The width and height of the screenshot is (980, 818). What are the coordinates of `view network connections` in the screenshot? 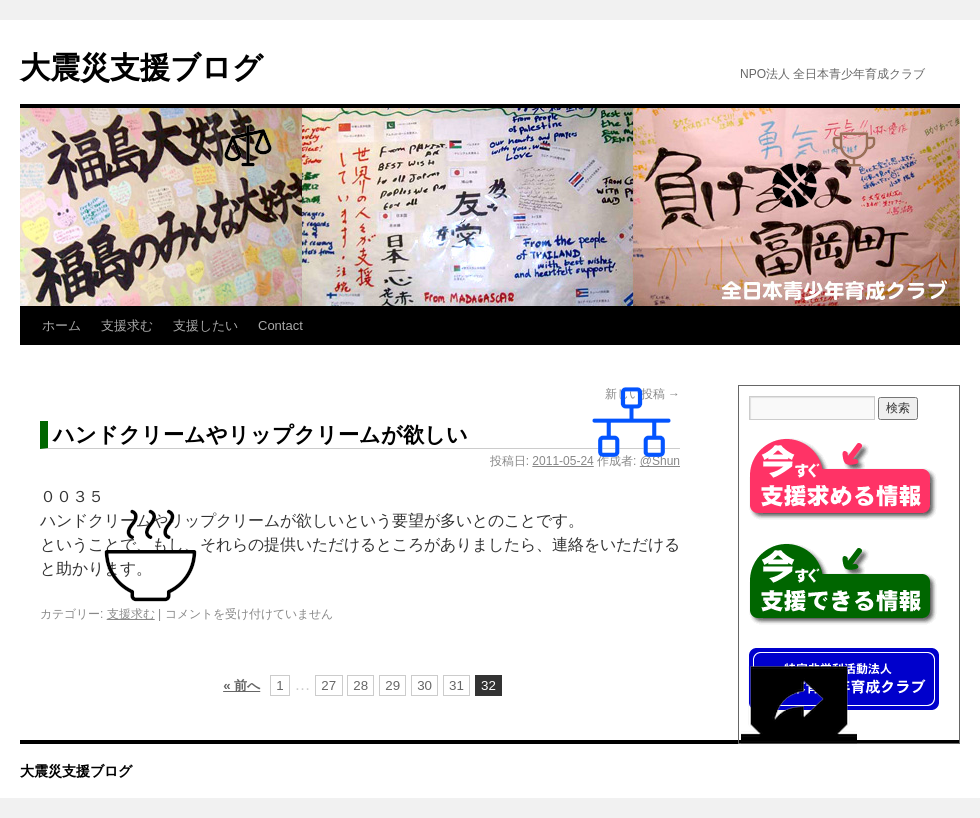 It's located at (631, 423).